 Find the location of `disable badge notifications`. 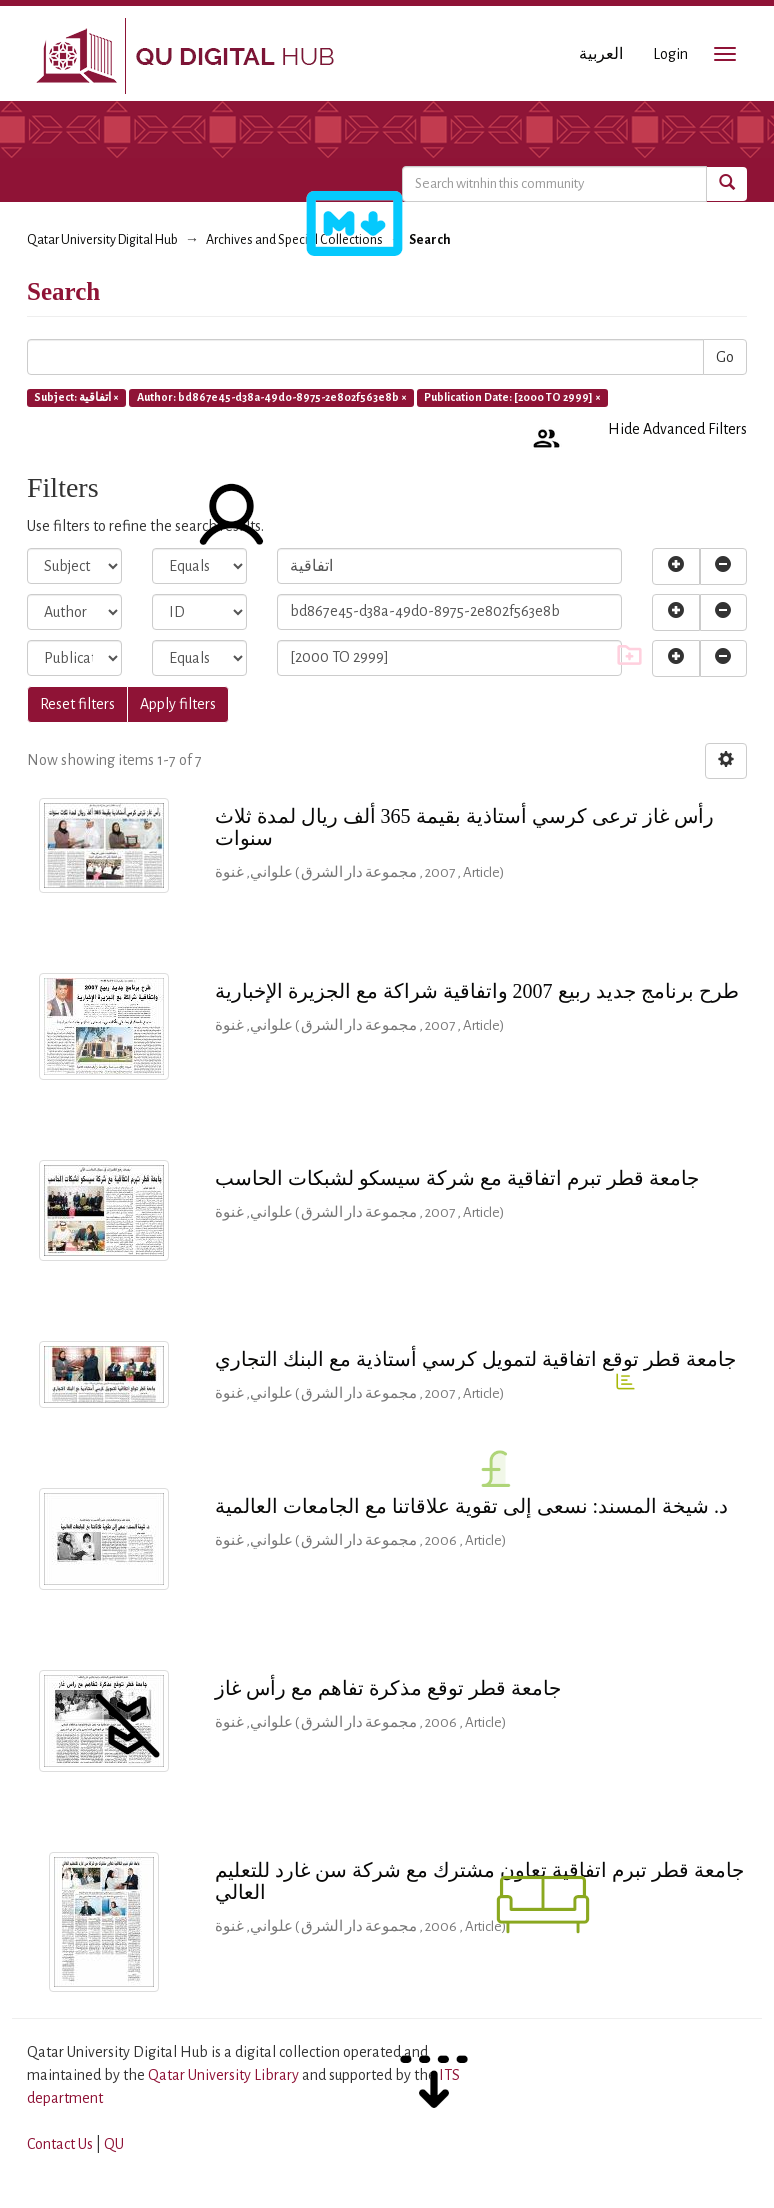

disable badge notifications is located at coordinates (127, 1725).